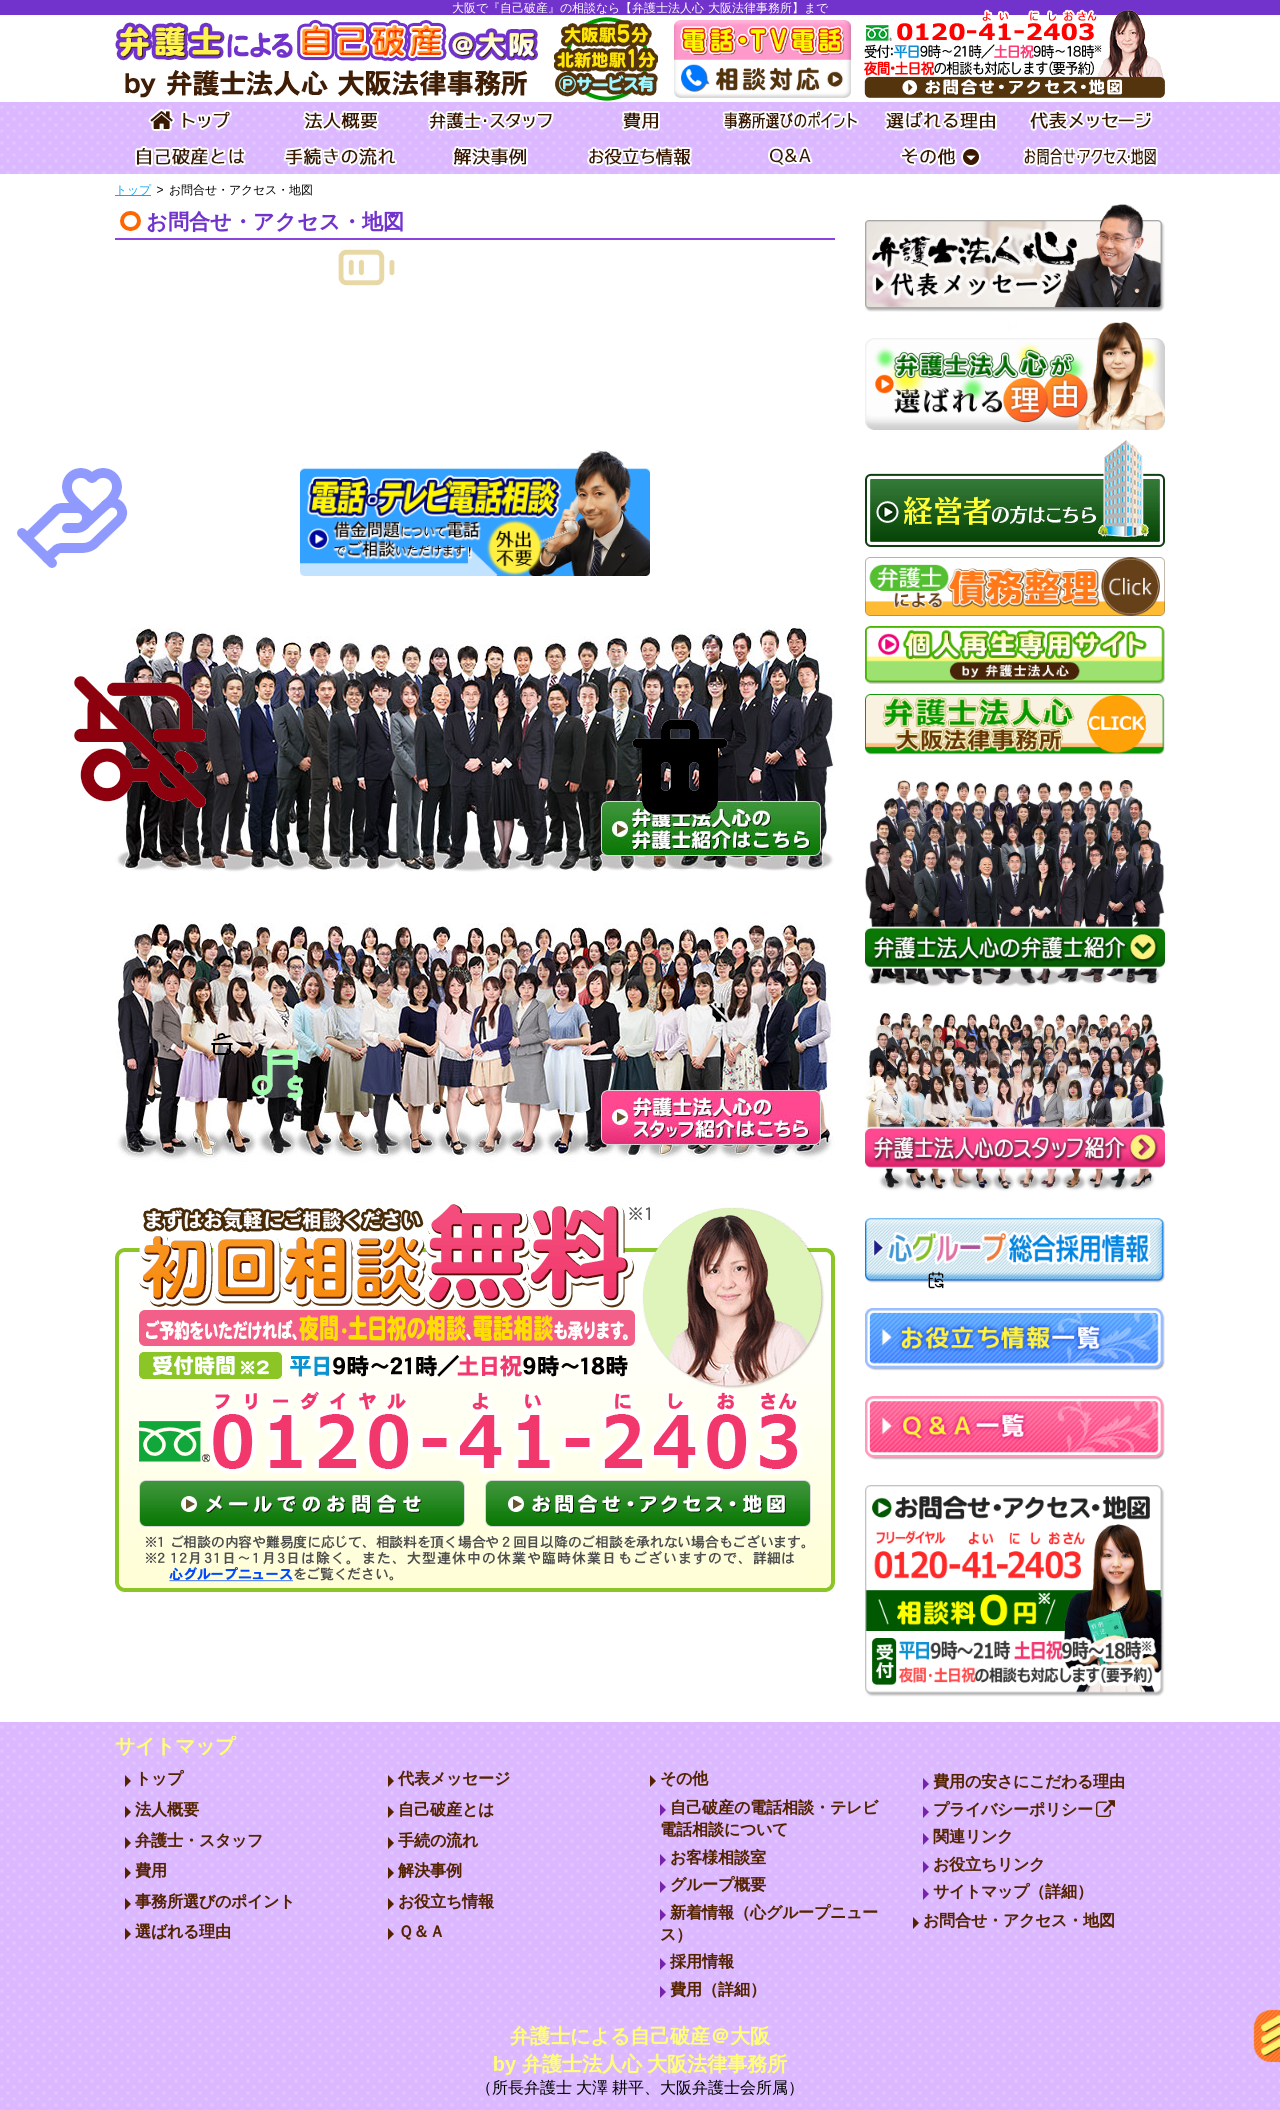 The height and width of the screenshot is (2110, 1280). I want to click on sync calendar with other devices or accounts, so click(936, 1280).